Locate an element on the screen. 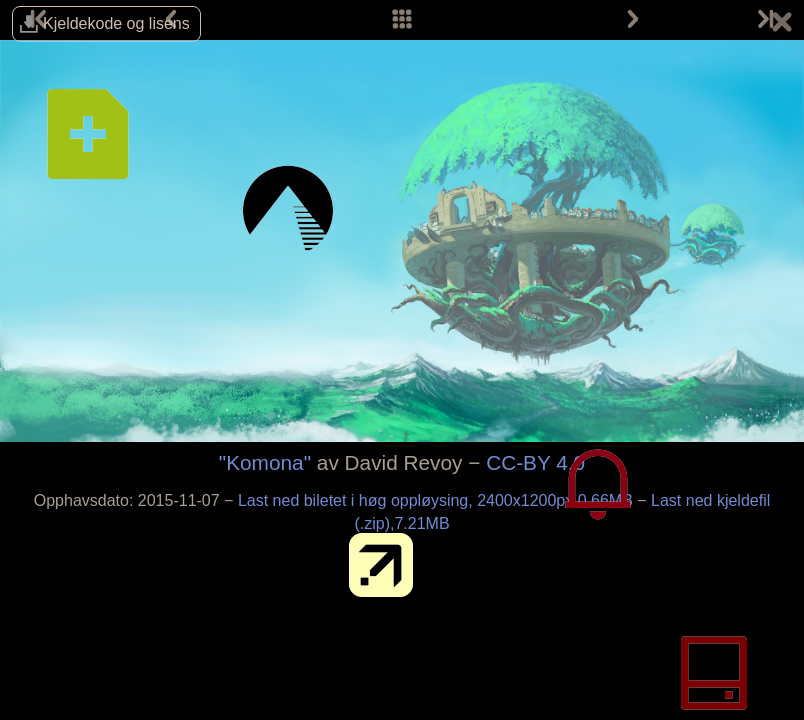  create a new file is located at coordinates (88, 134).